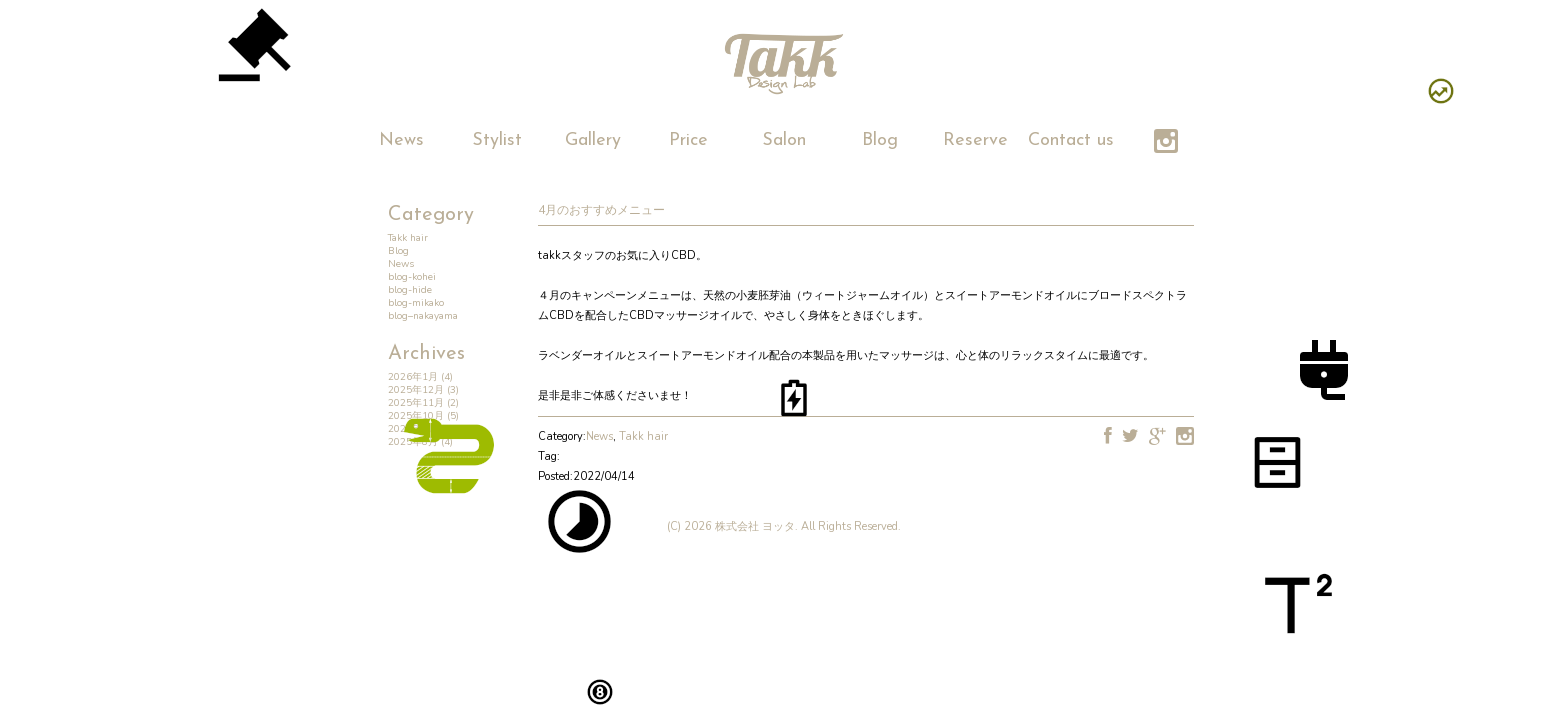  Describe the element at coordinates (600, 692) in the screenshot. I see `access billiards or pool game` at that location.